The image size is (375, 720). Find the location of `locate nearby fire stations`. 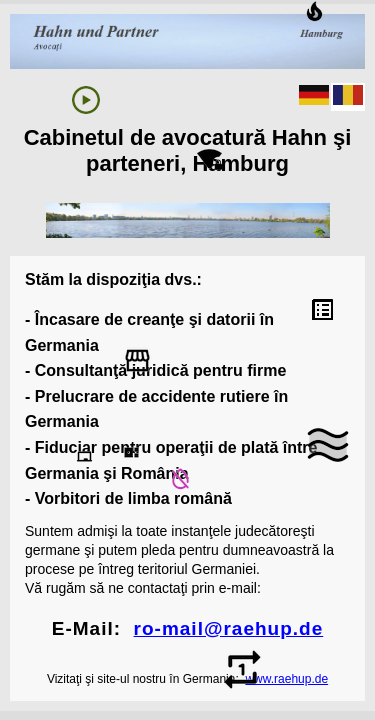

locate nearby fire stations is located at coordinates (314, 11).